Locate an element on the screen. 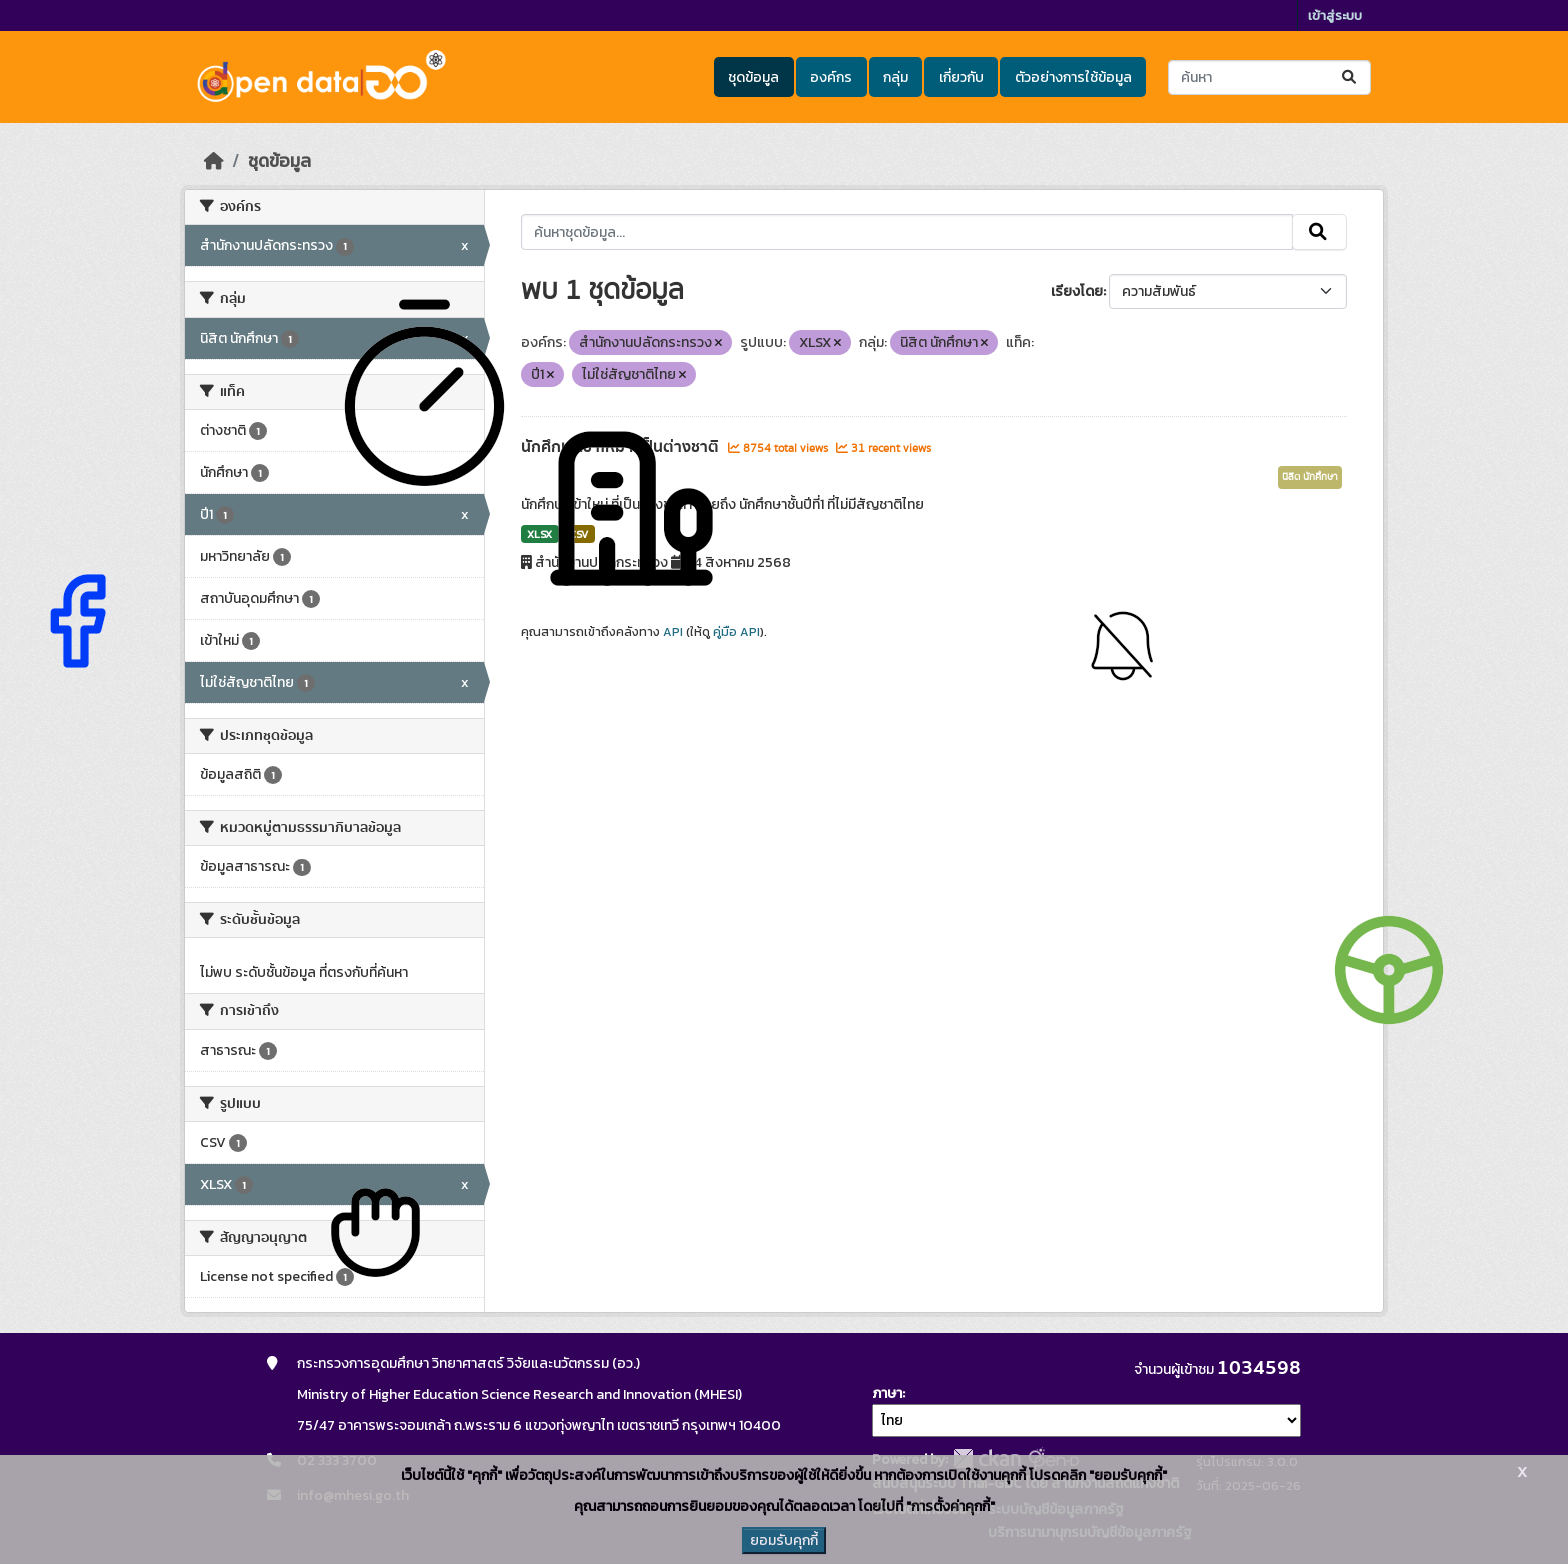 This screenshot has width=1568, height=1564. drag to reorder or move an item is located at coordinates (375, 1220).